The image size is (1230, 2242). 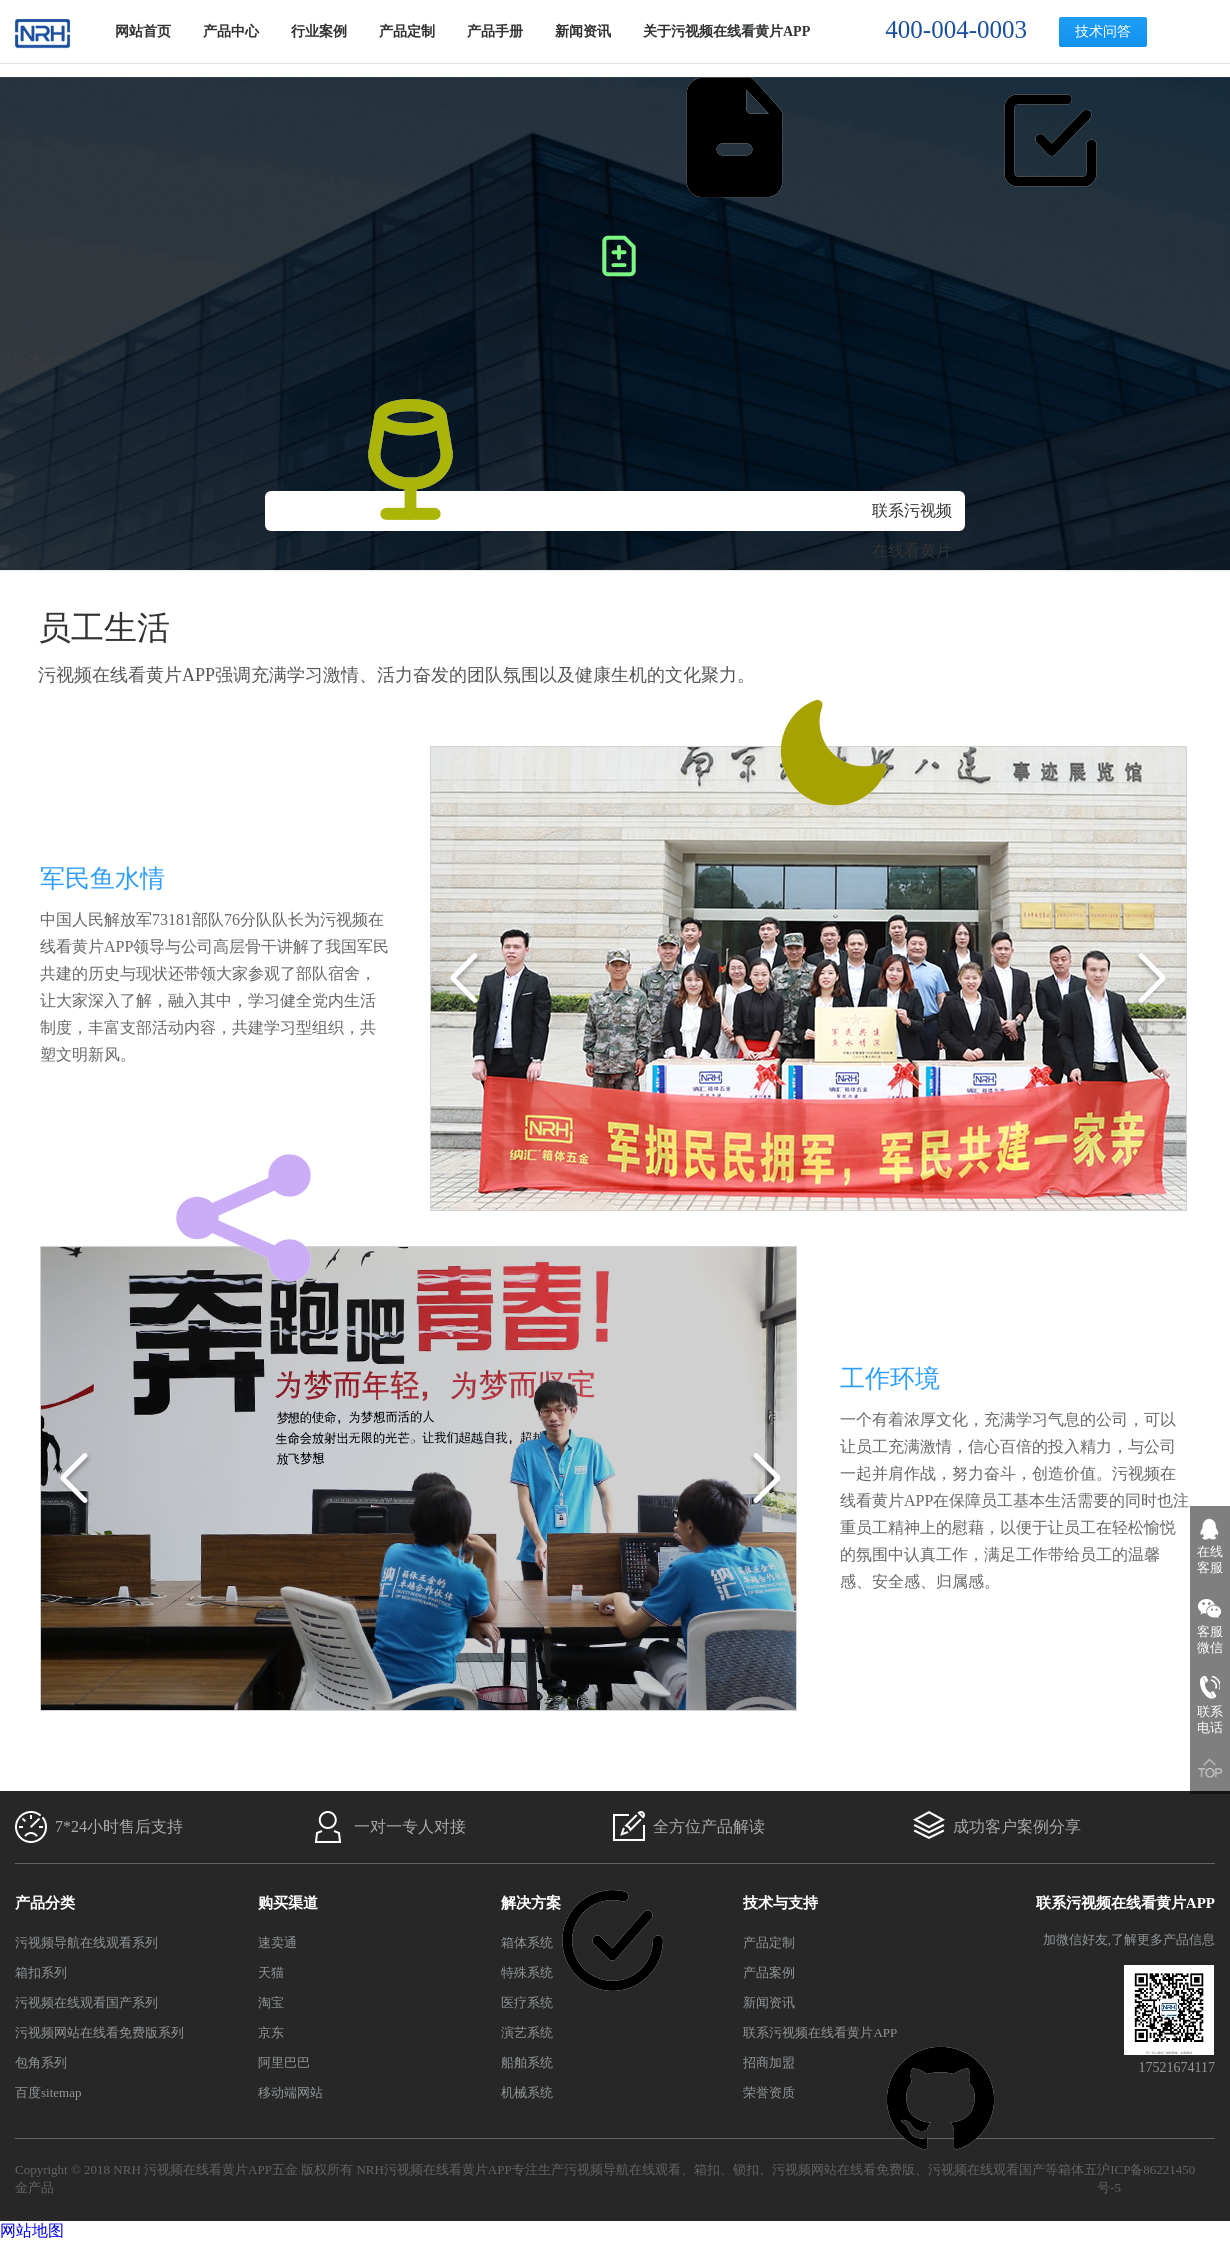 What do you see at coordinates (247, 1218) in the screenshot?
I see `share content with others` at bounding box center [247, 1218].